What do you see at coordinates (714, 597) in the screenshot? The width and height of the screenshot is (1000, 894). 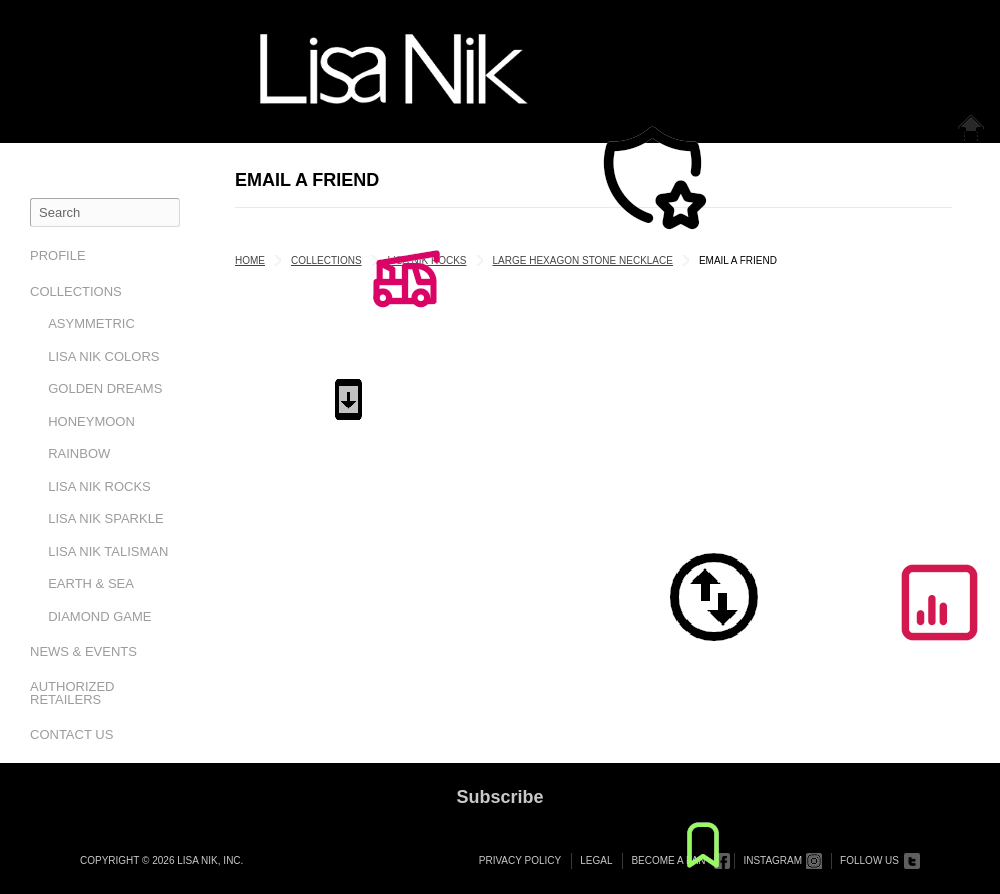 I see `swap or reorder items vertically` at bounding box center [714, 597].